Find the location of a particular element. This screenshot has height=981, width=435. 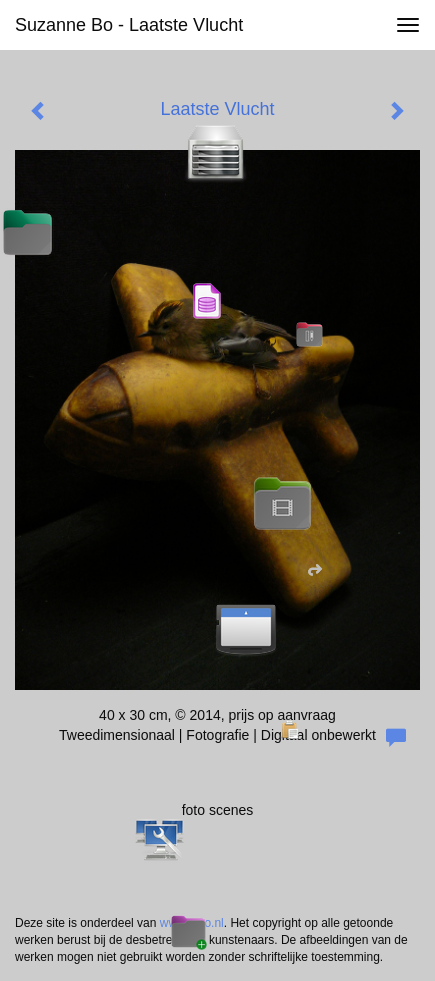

create a new folder is located at coordinates (188, 931).